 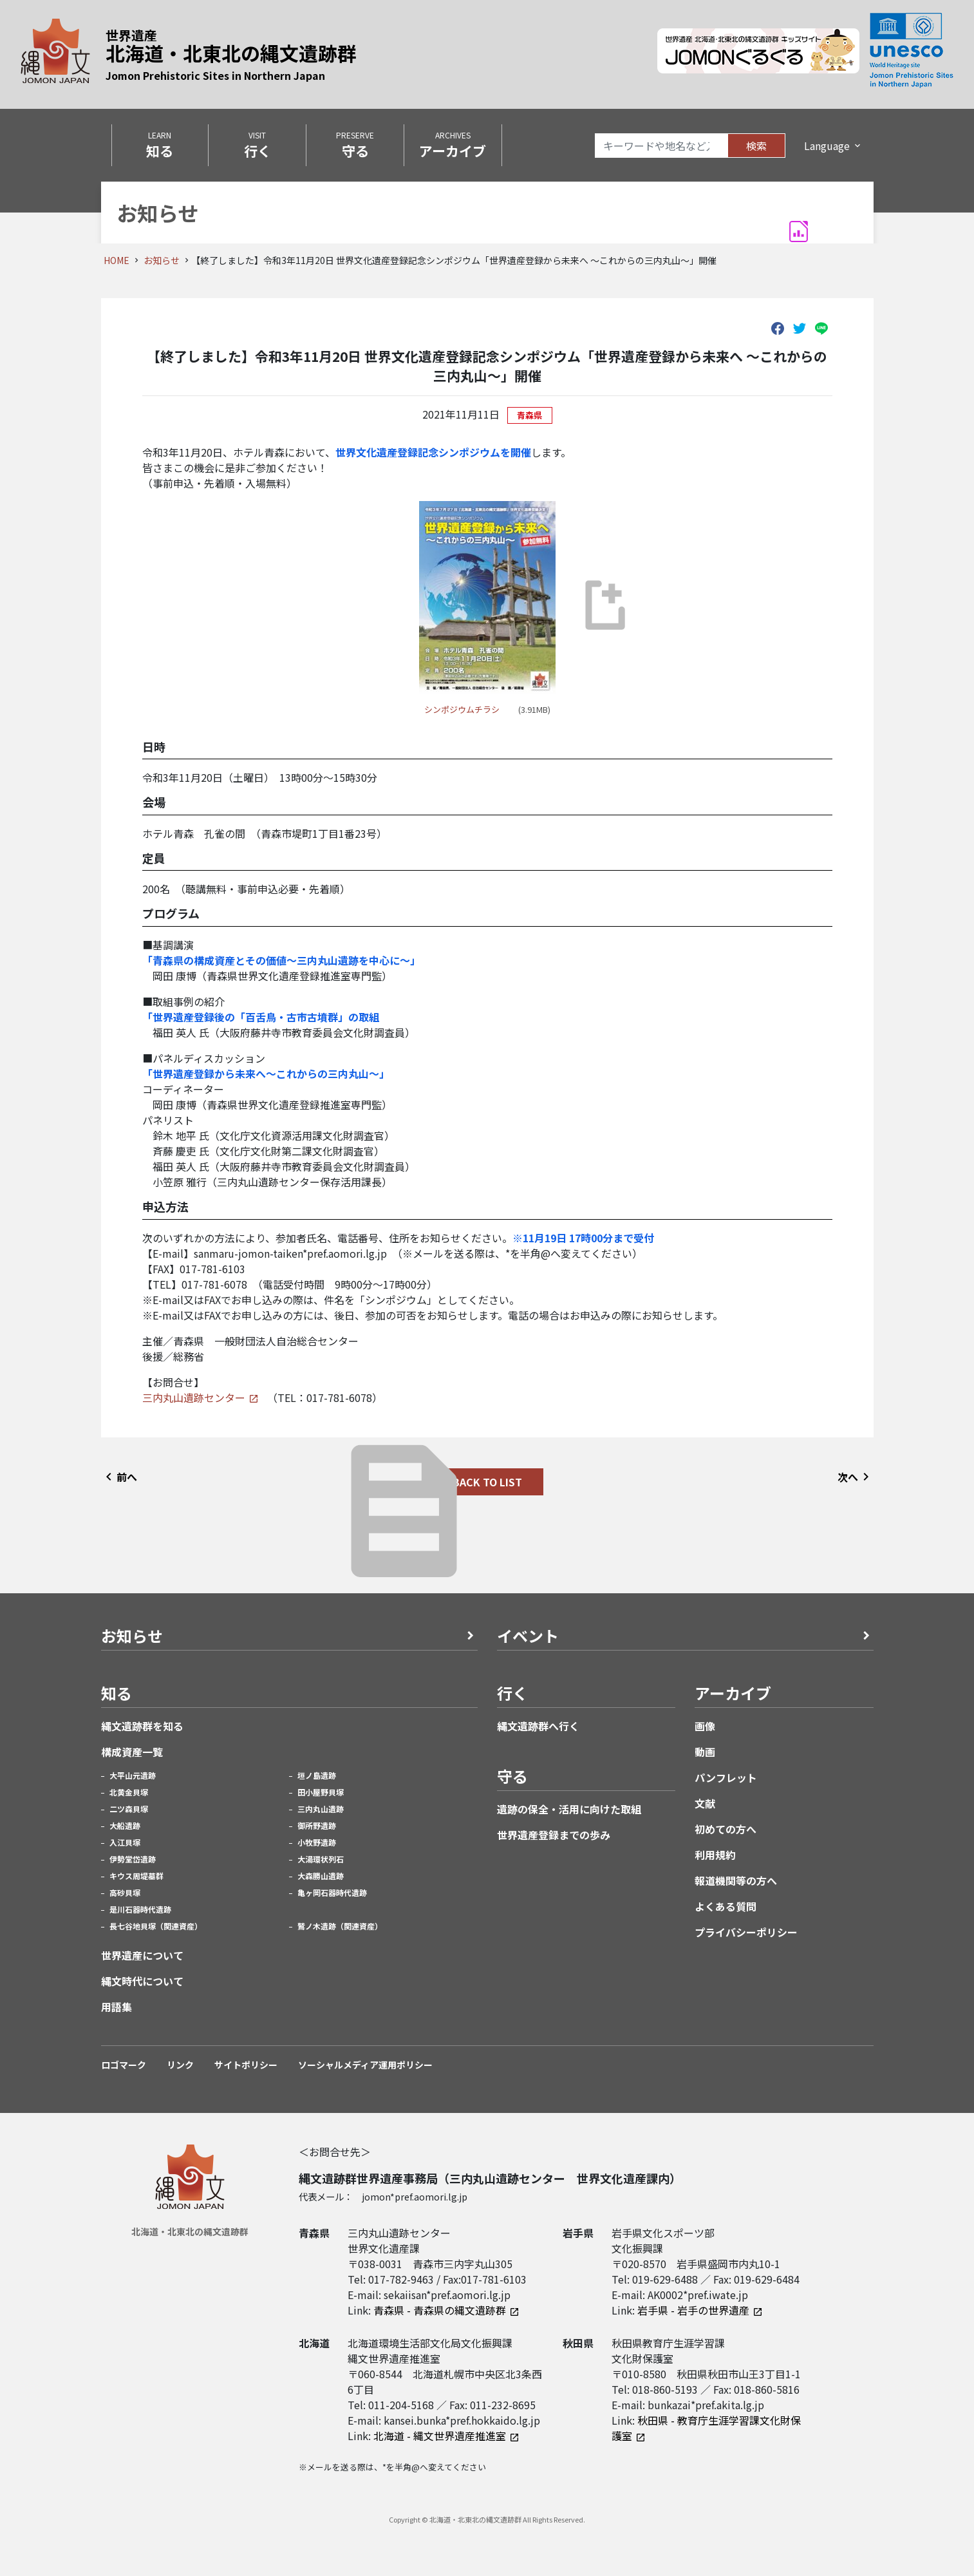 I want to click on create a new document, so click(x=605, y=603).